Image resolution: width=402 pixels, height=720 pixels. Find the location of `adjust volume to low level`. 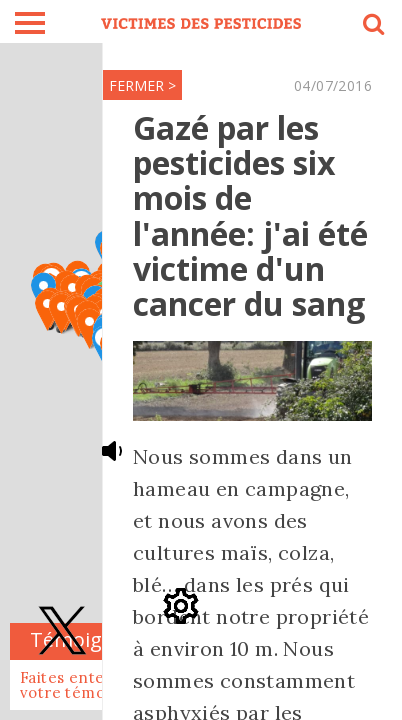

adjust volume to low level is located at coordinates (112, 451).